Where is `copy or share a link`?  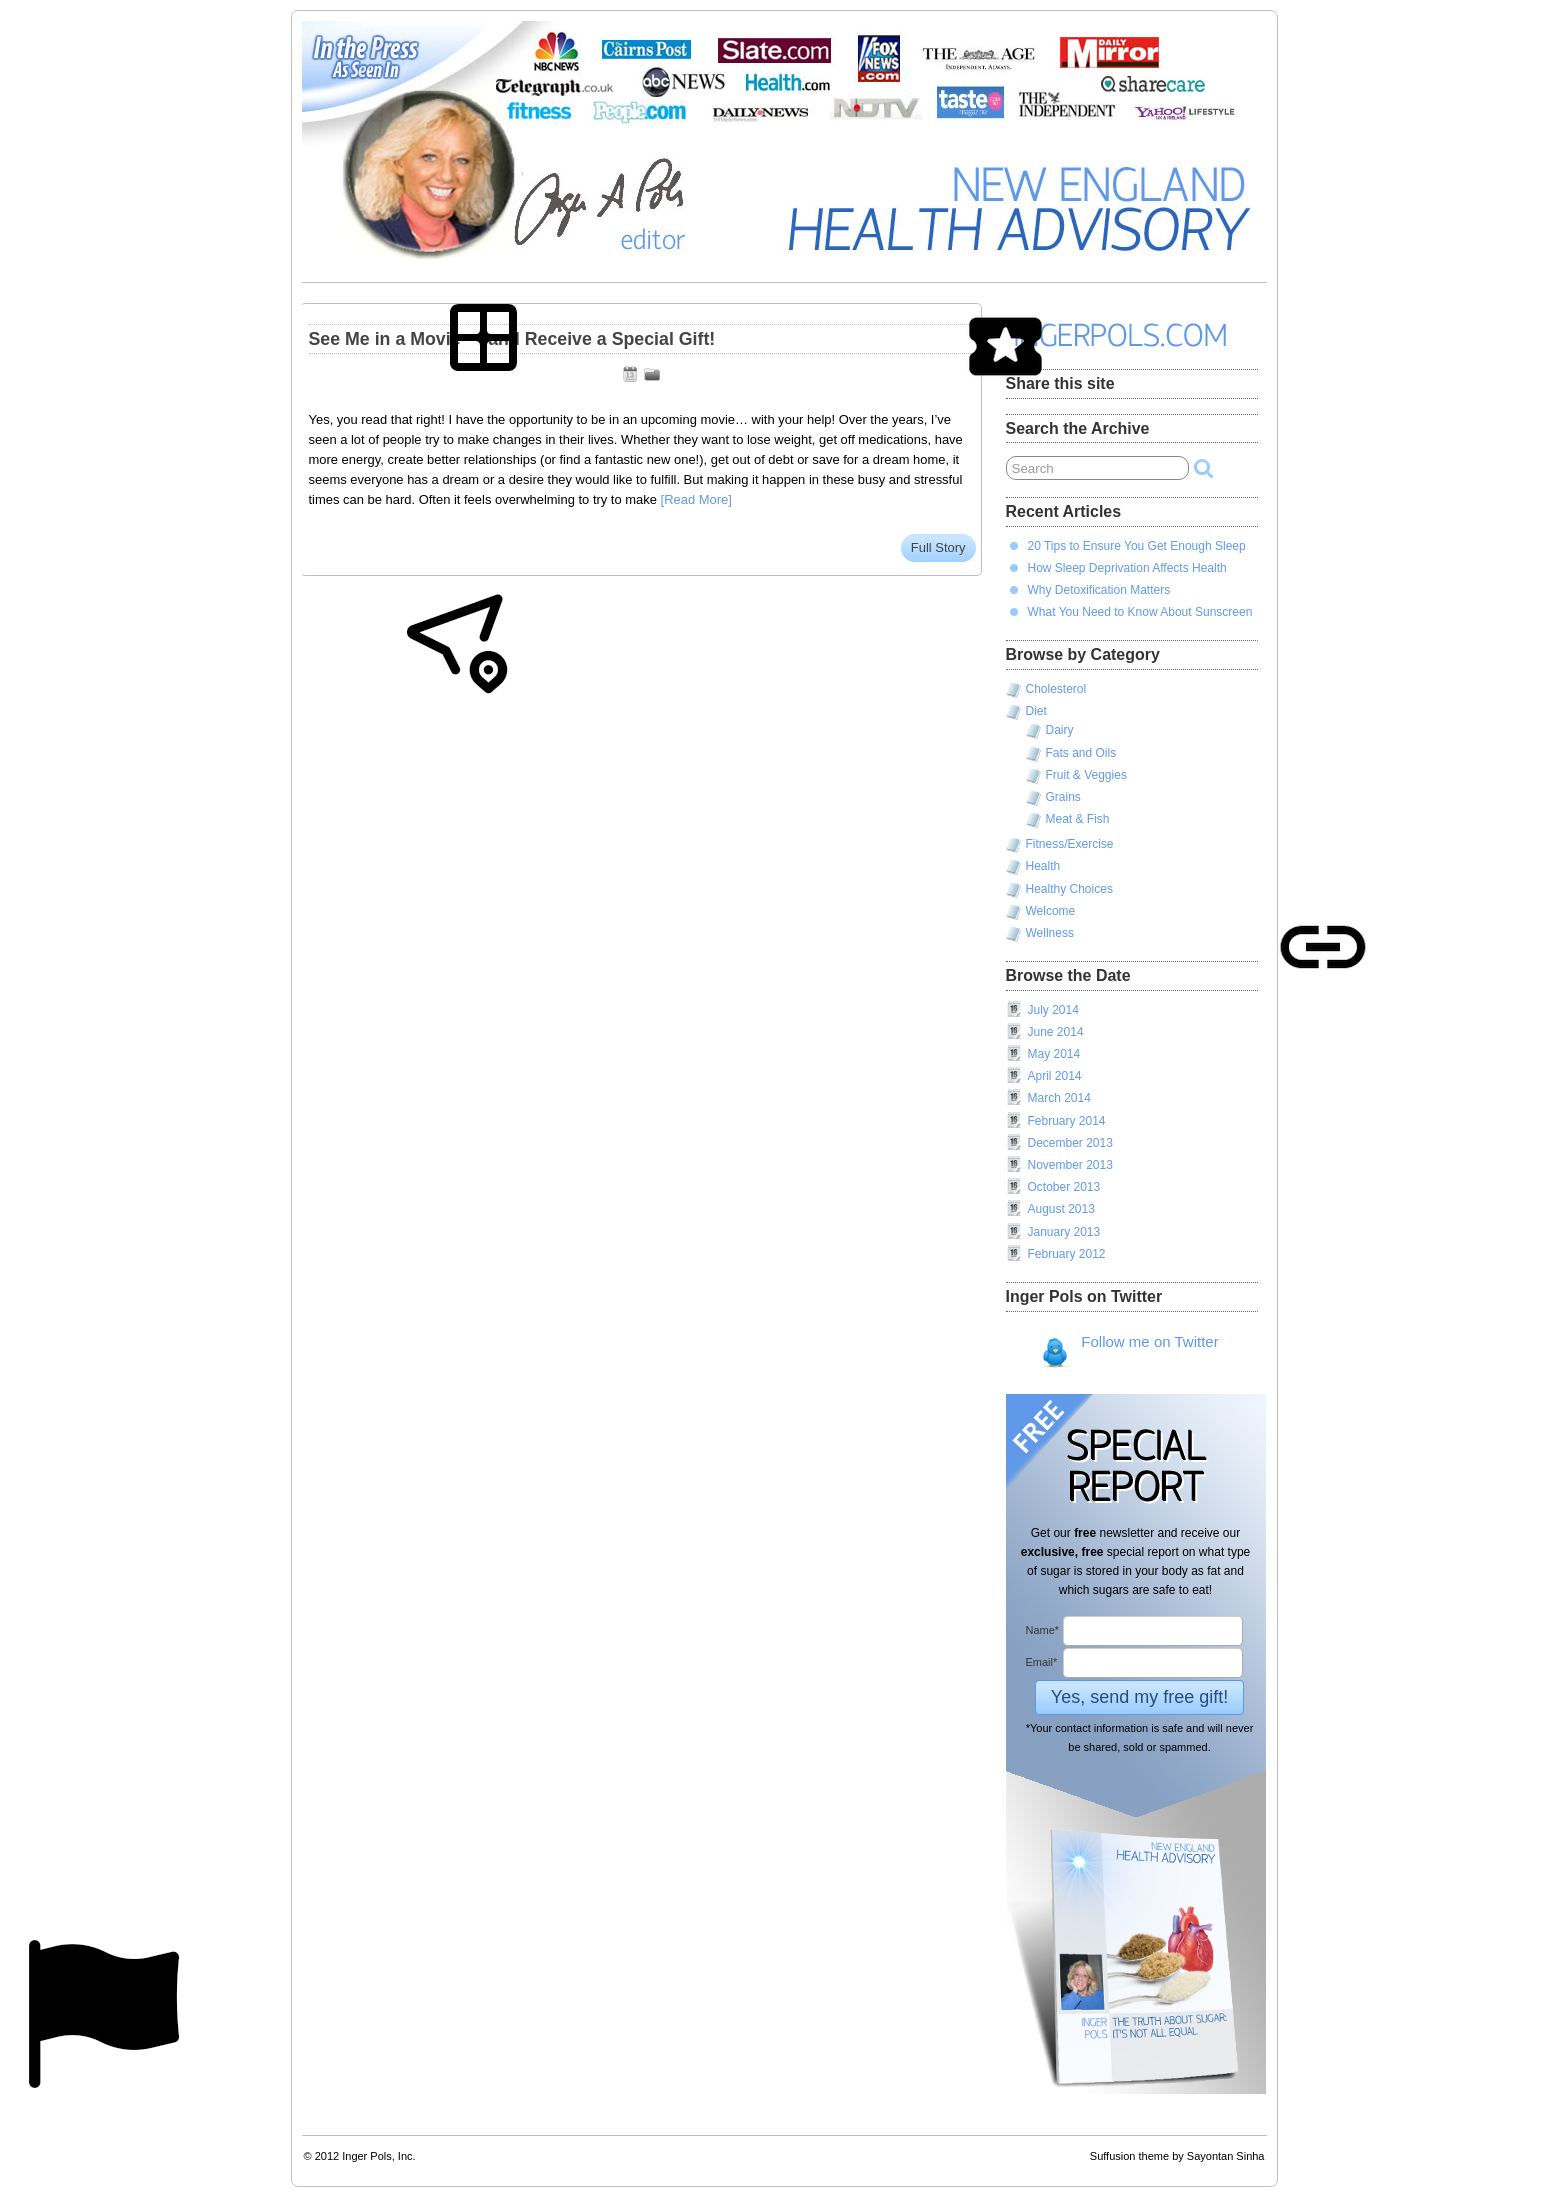
copy or share a link is located at coordinates (1323, 947).